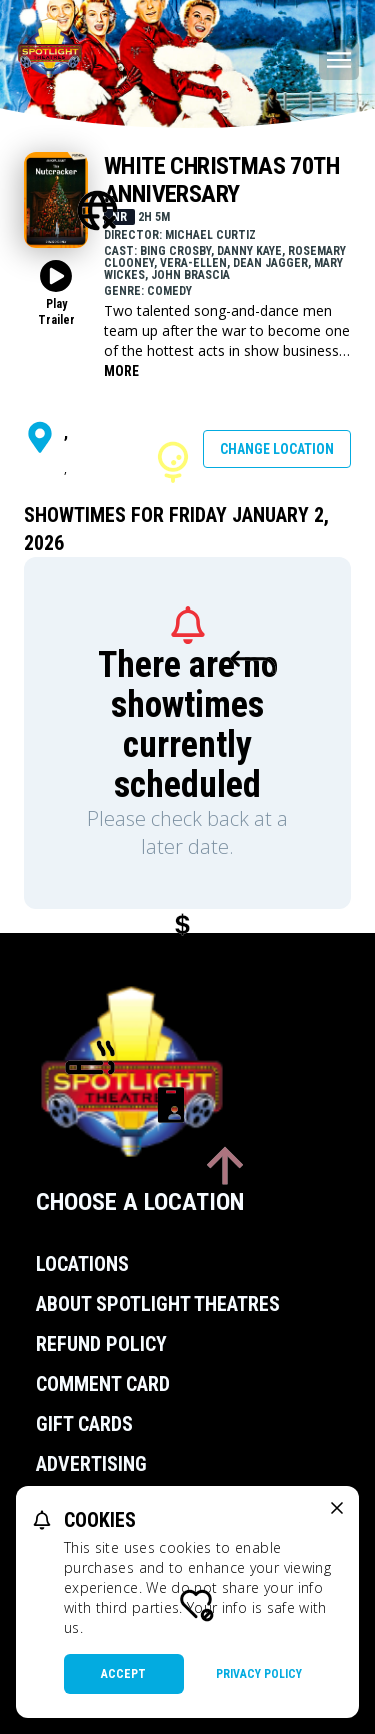 The width and height of the screenshot is (375, 1734). Describe the element at coordinates (97, 210) in the screenshot. I see `disconnect from the internet` at that location.